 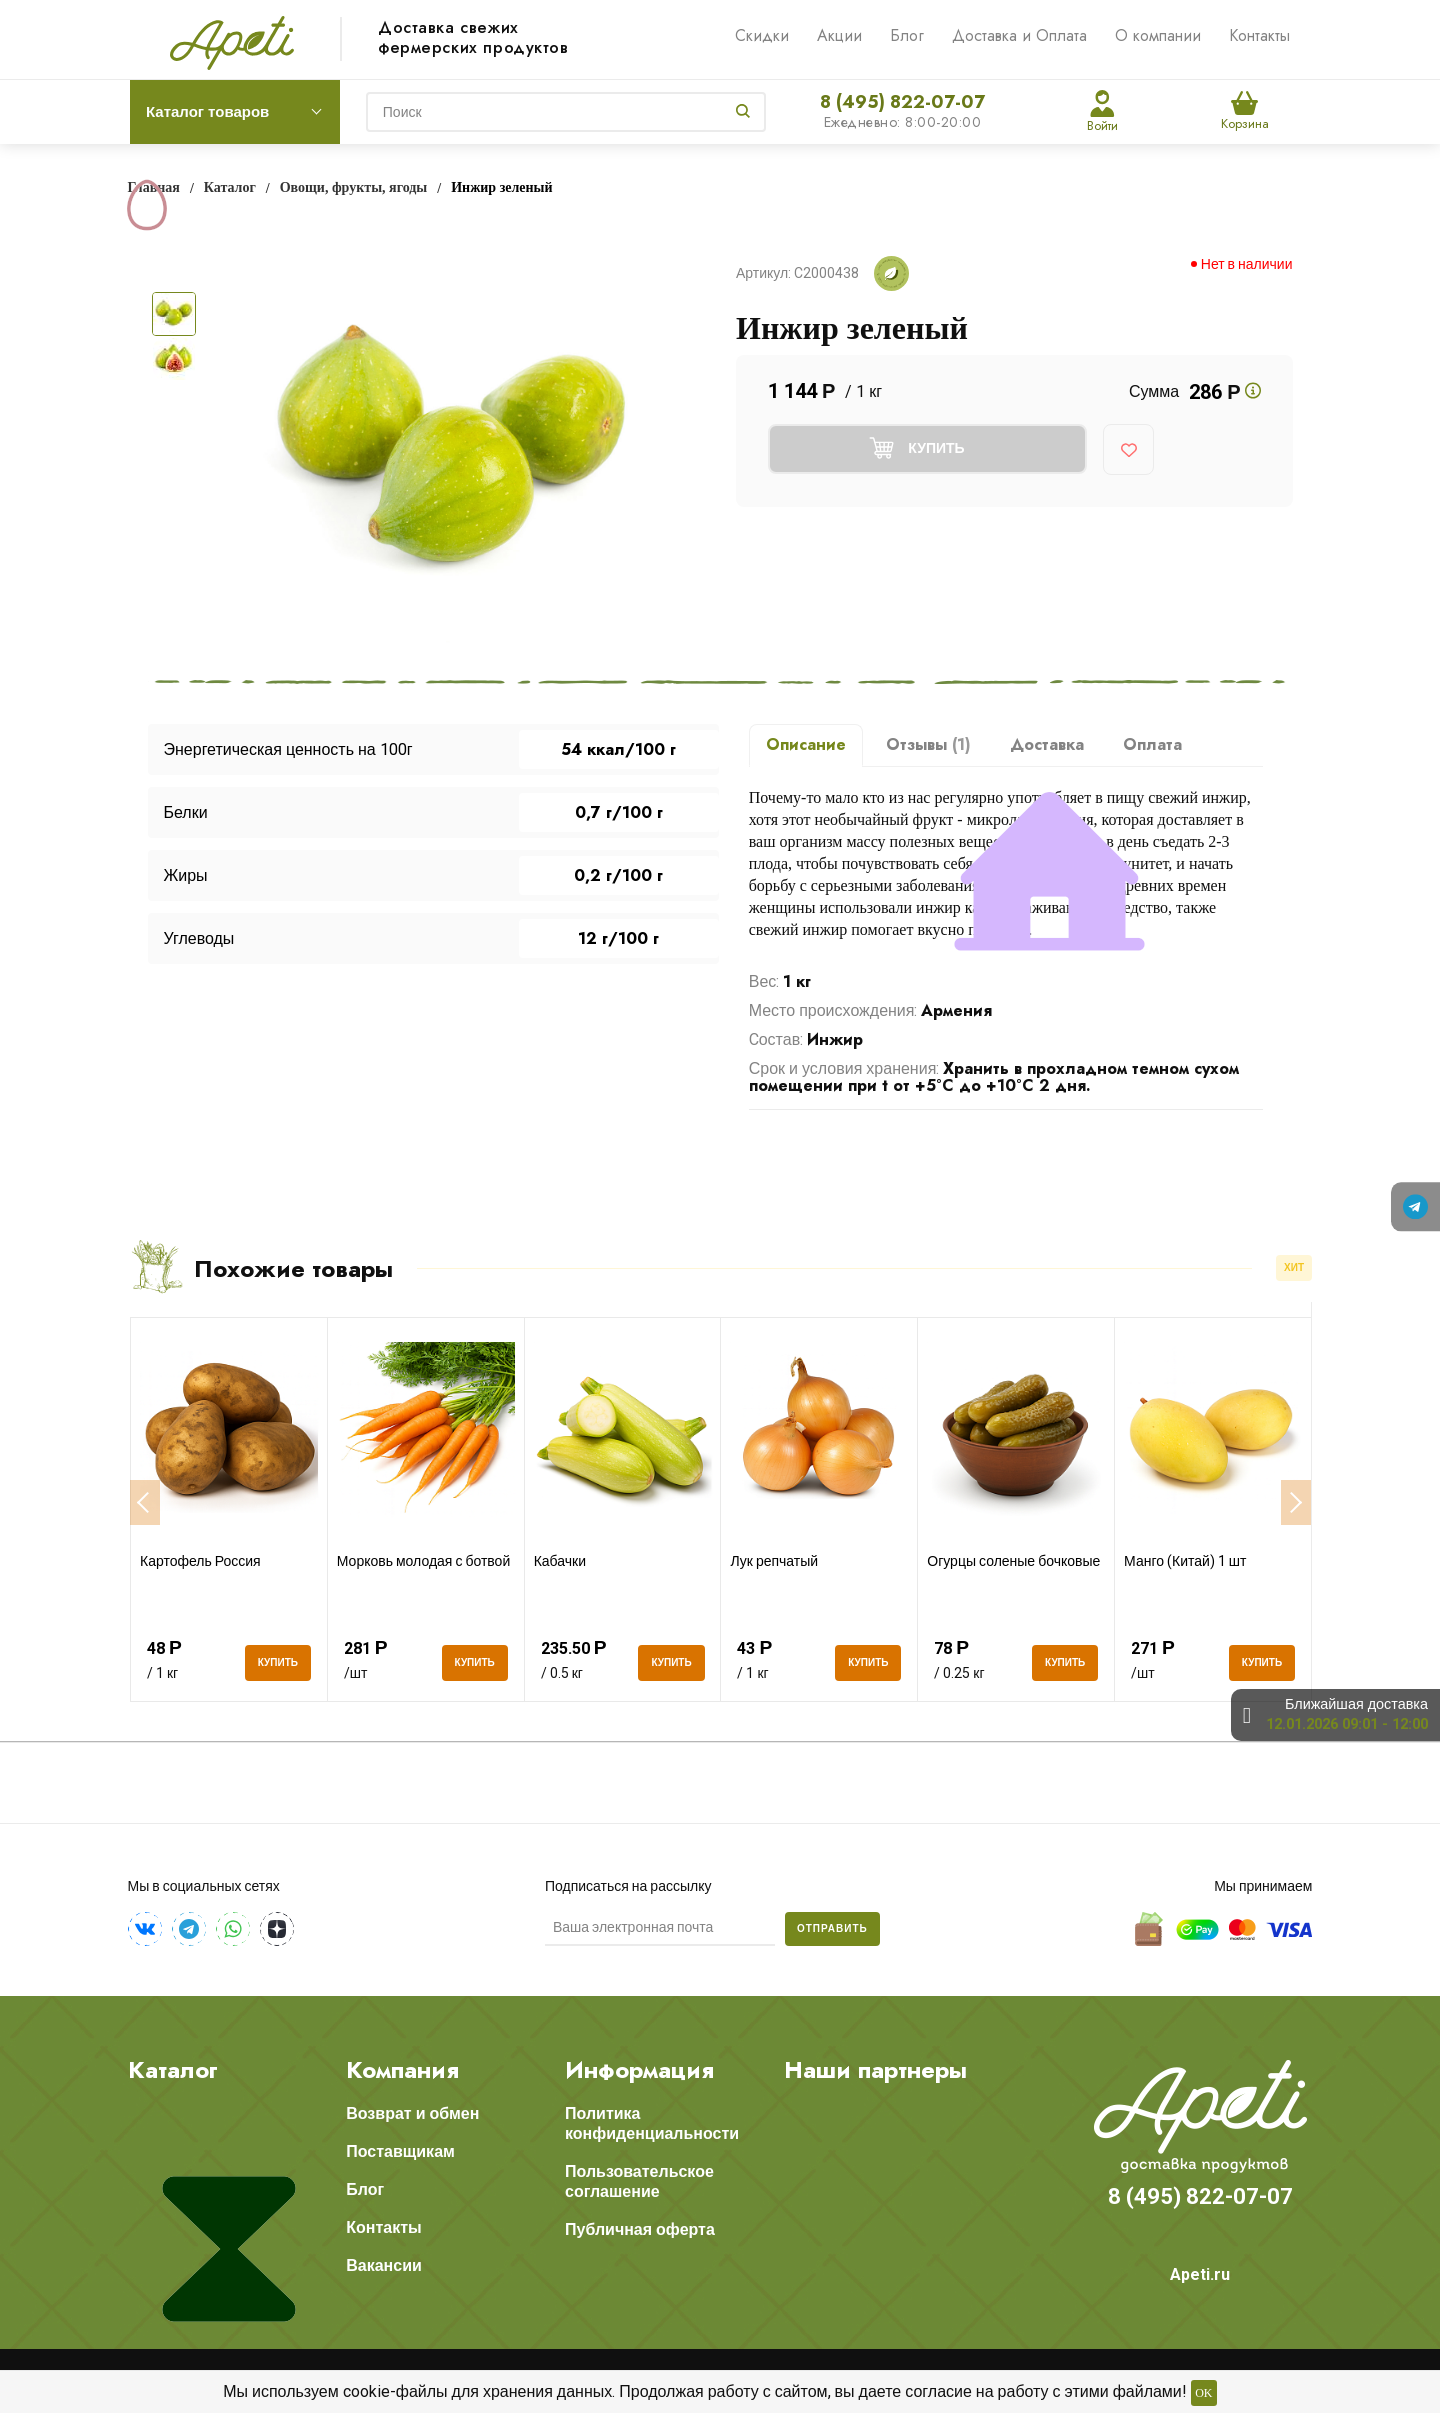 I want to click on indicates loading or processing in progress, so click(x=229, y=2249).